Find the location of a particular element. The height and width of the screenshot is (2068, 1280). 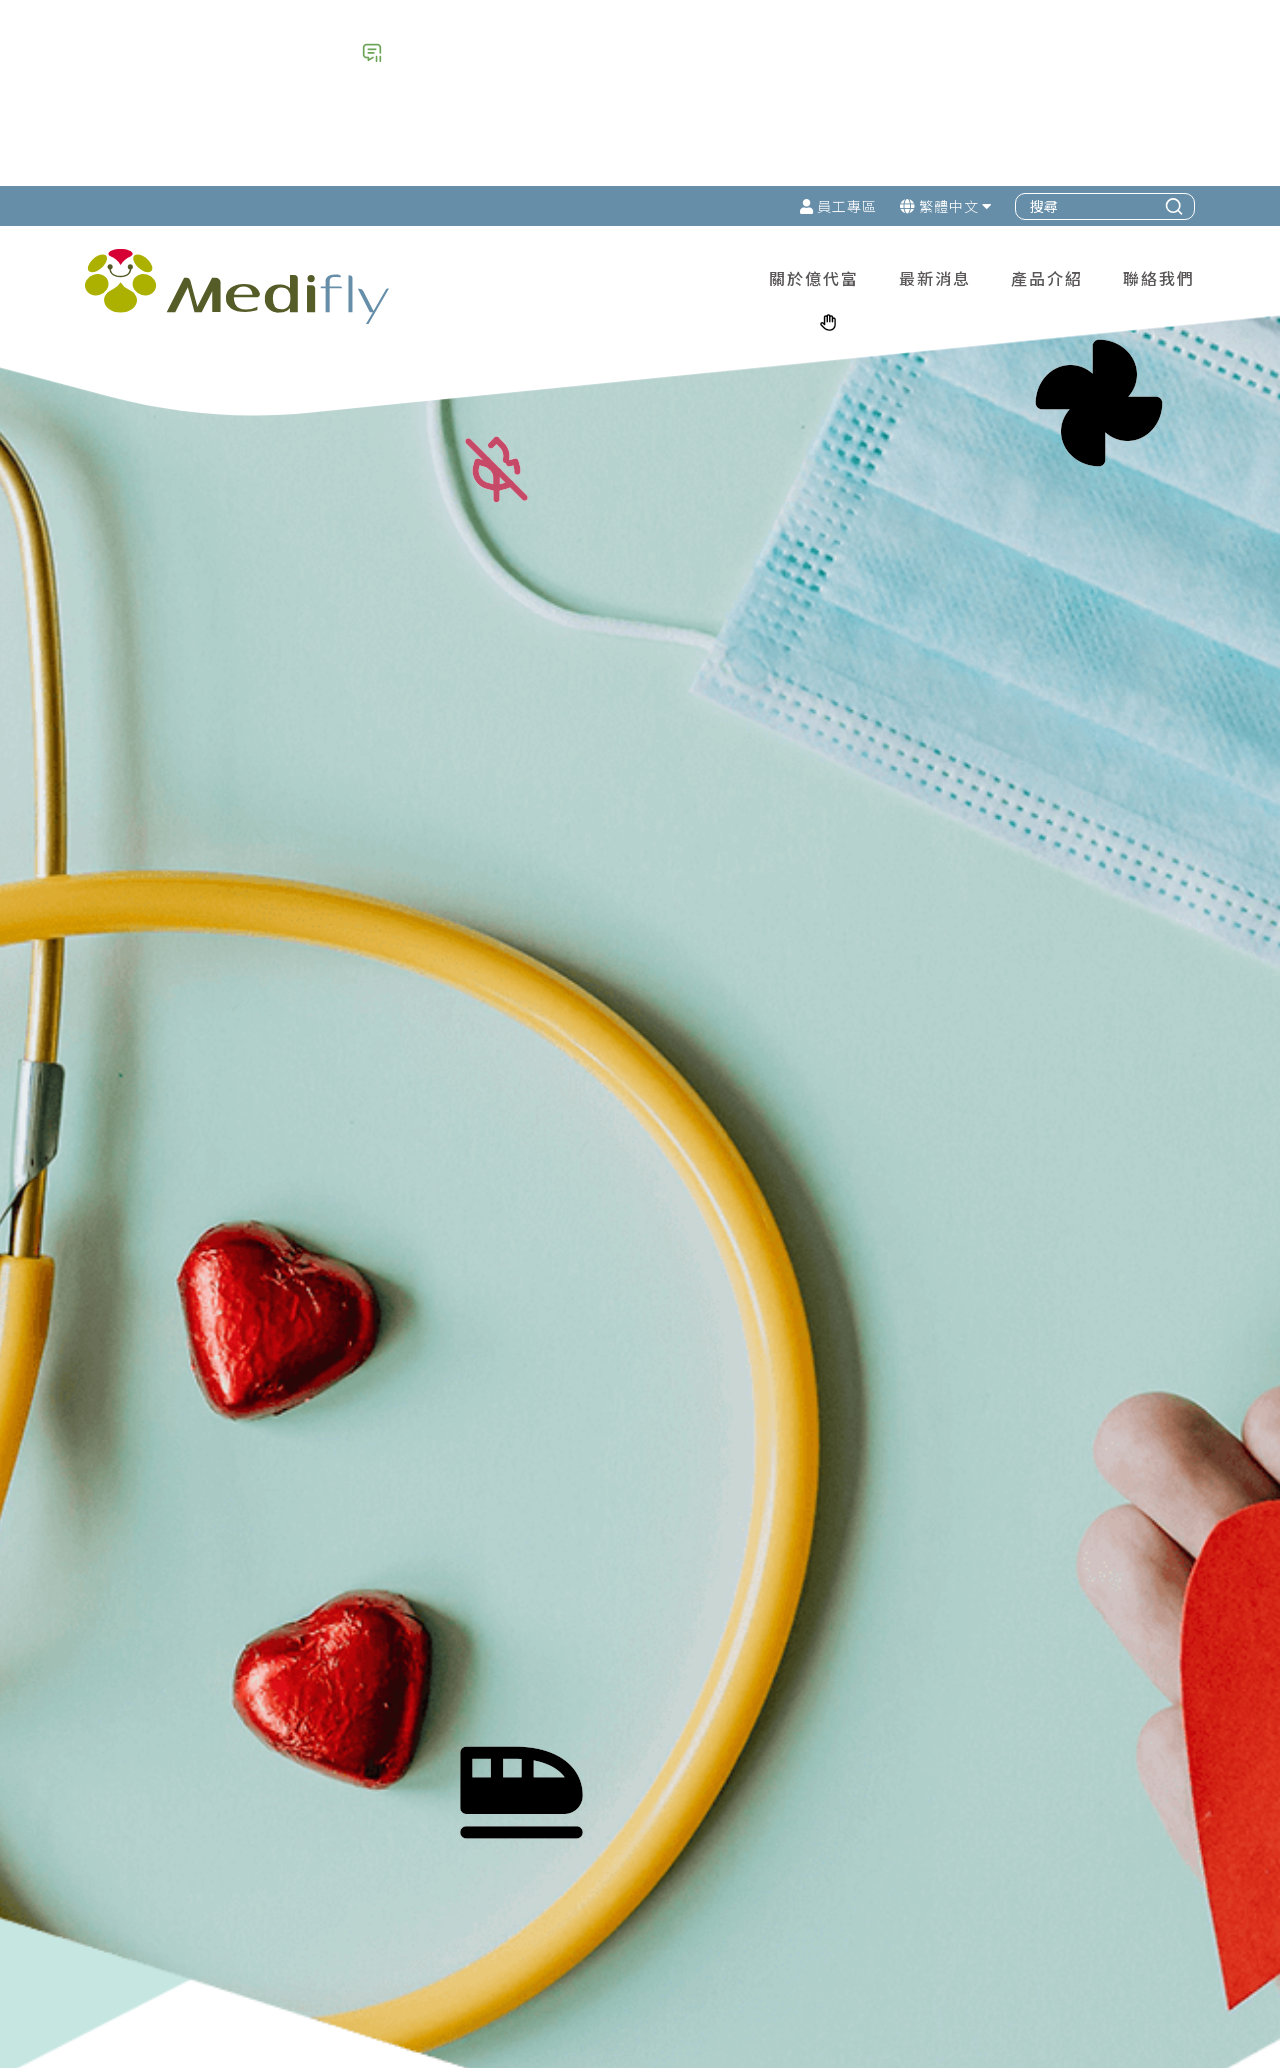

stop or pause an action is located at coordinates (828, 322).